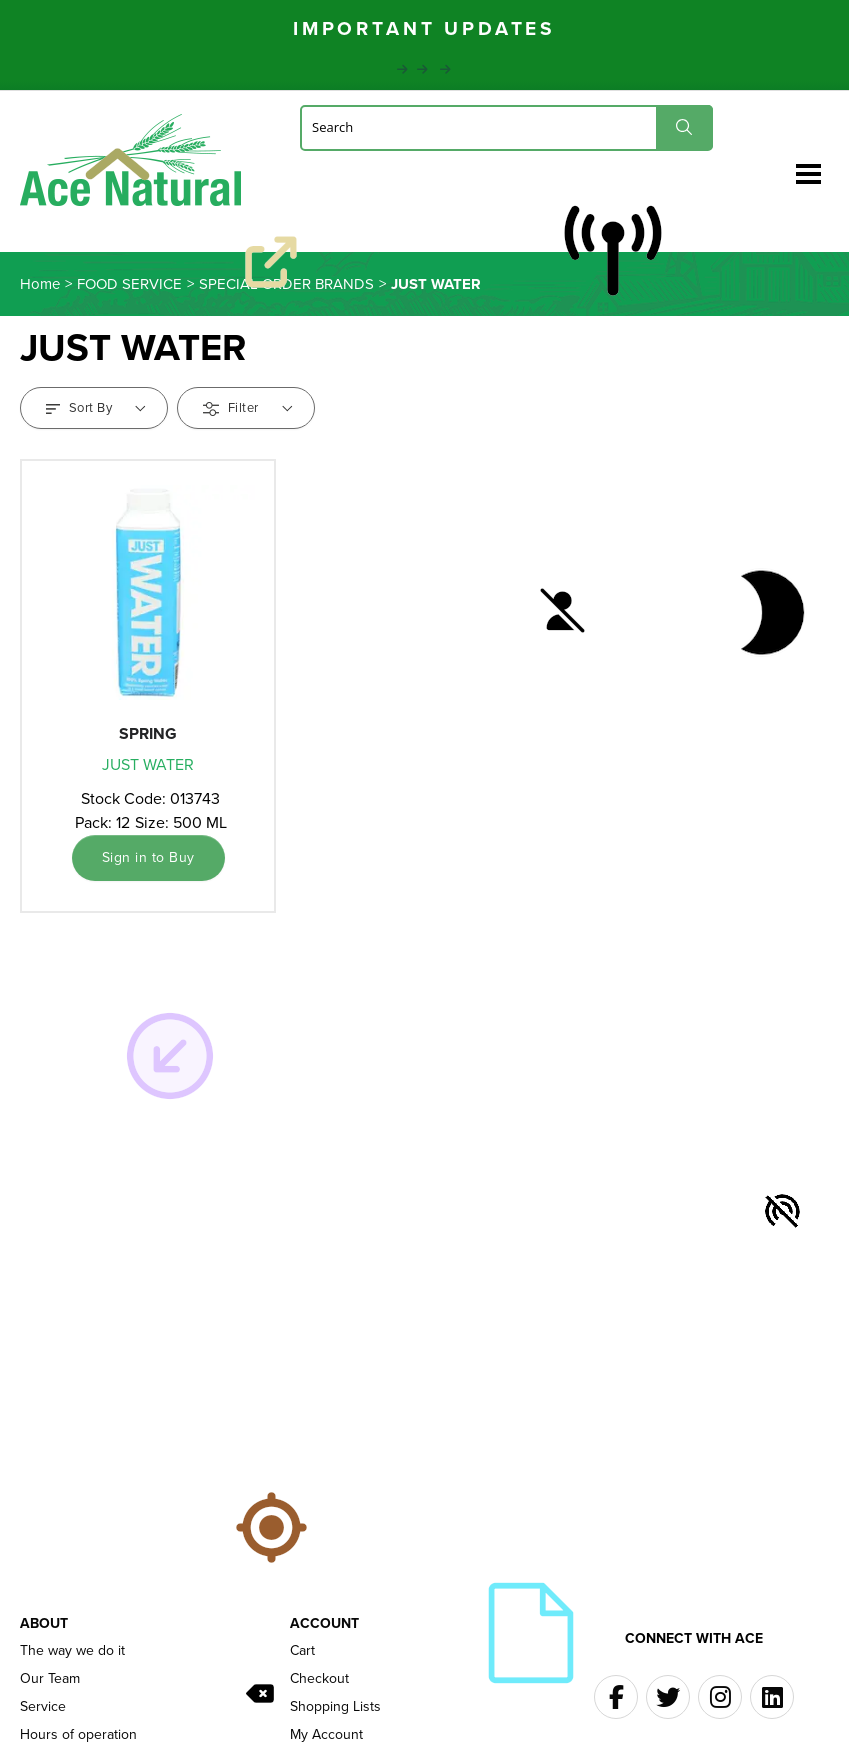 Image resolution: width=849 pixels, height=1755 pixels. What do you see at coordinates (271, 262) in the screenshot?
I see `open link in a new tab or window` at bounding box center [271, 262].